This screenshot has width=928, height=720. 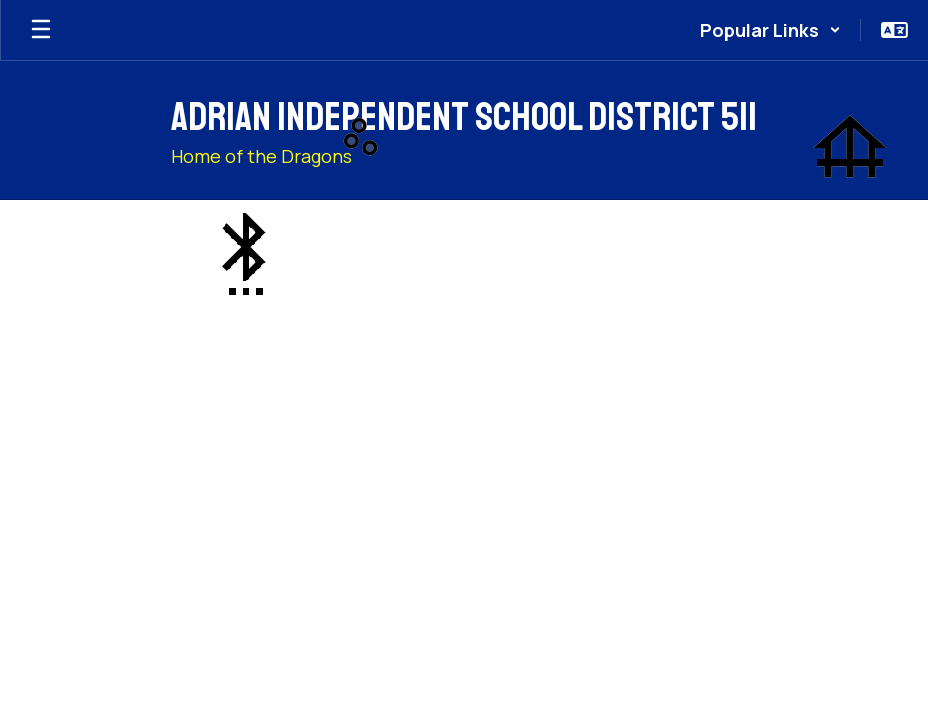 I want to click on view data as a scatter plot, so click(x=361, y=137).